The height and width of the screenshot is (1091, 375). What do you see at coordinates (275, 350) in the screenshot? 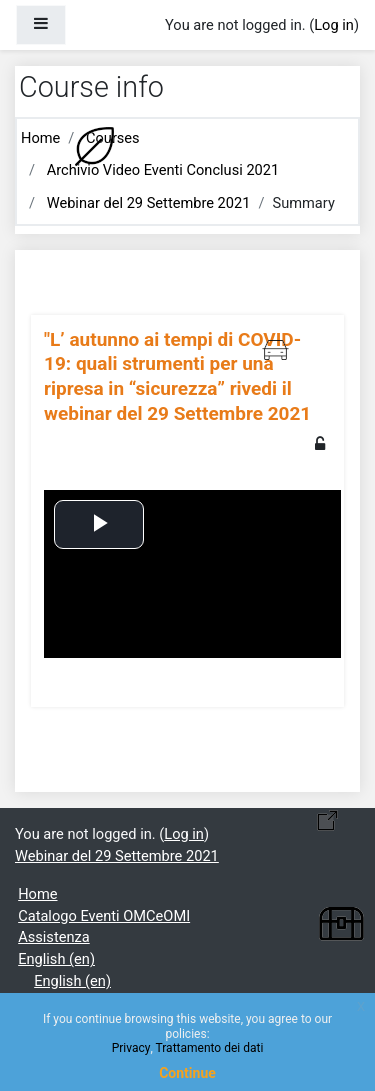
I see `access vehicle or car-related features` at bounding box center [275, 350].